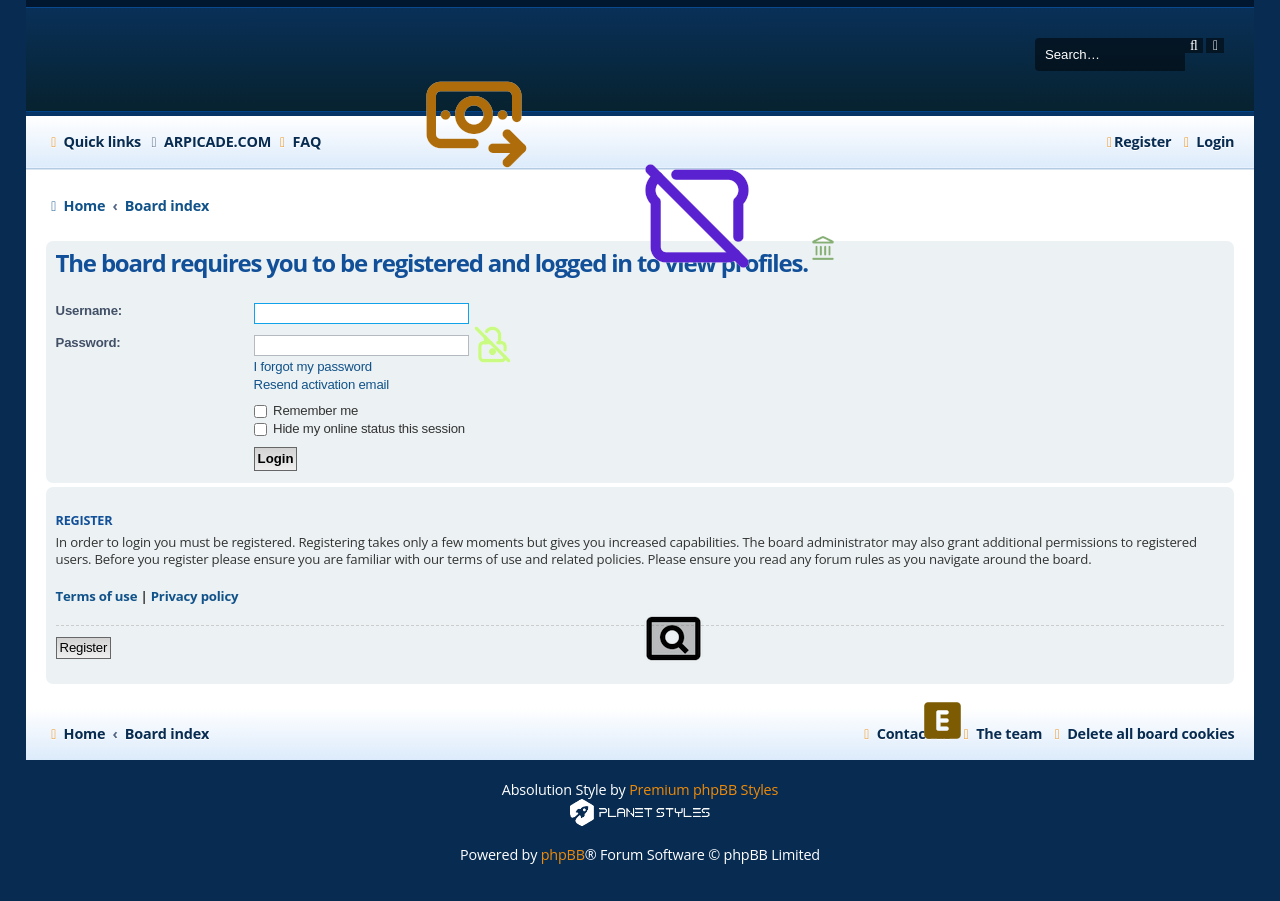 This screenshot has width=1280, height=901. I want to click on indicates gluten-free or bread-free option, so click(697, 216).